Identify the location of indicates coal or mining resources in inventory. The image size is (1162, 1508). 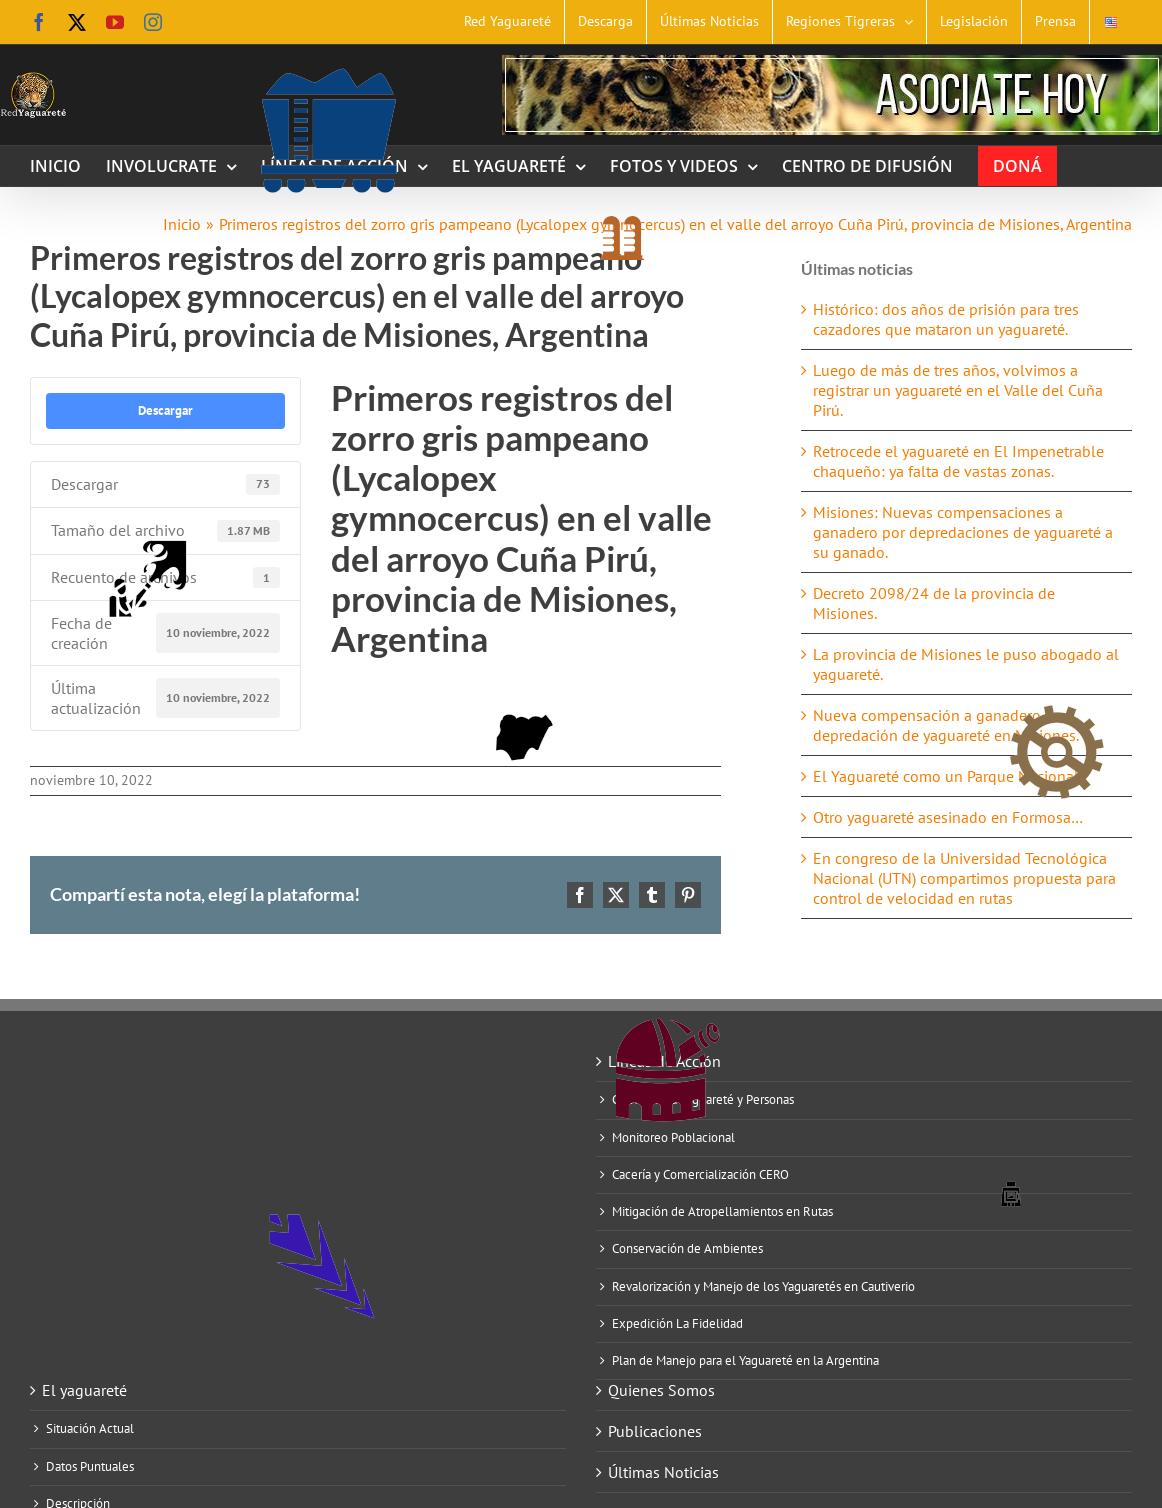
(329, 125).